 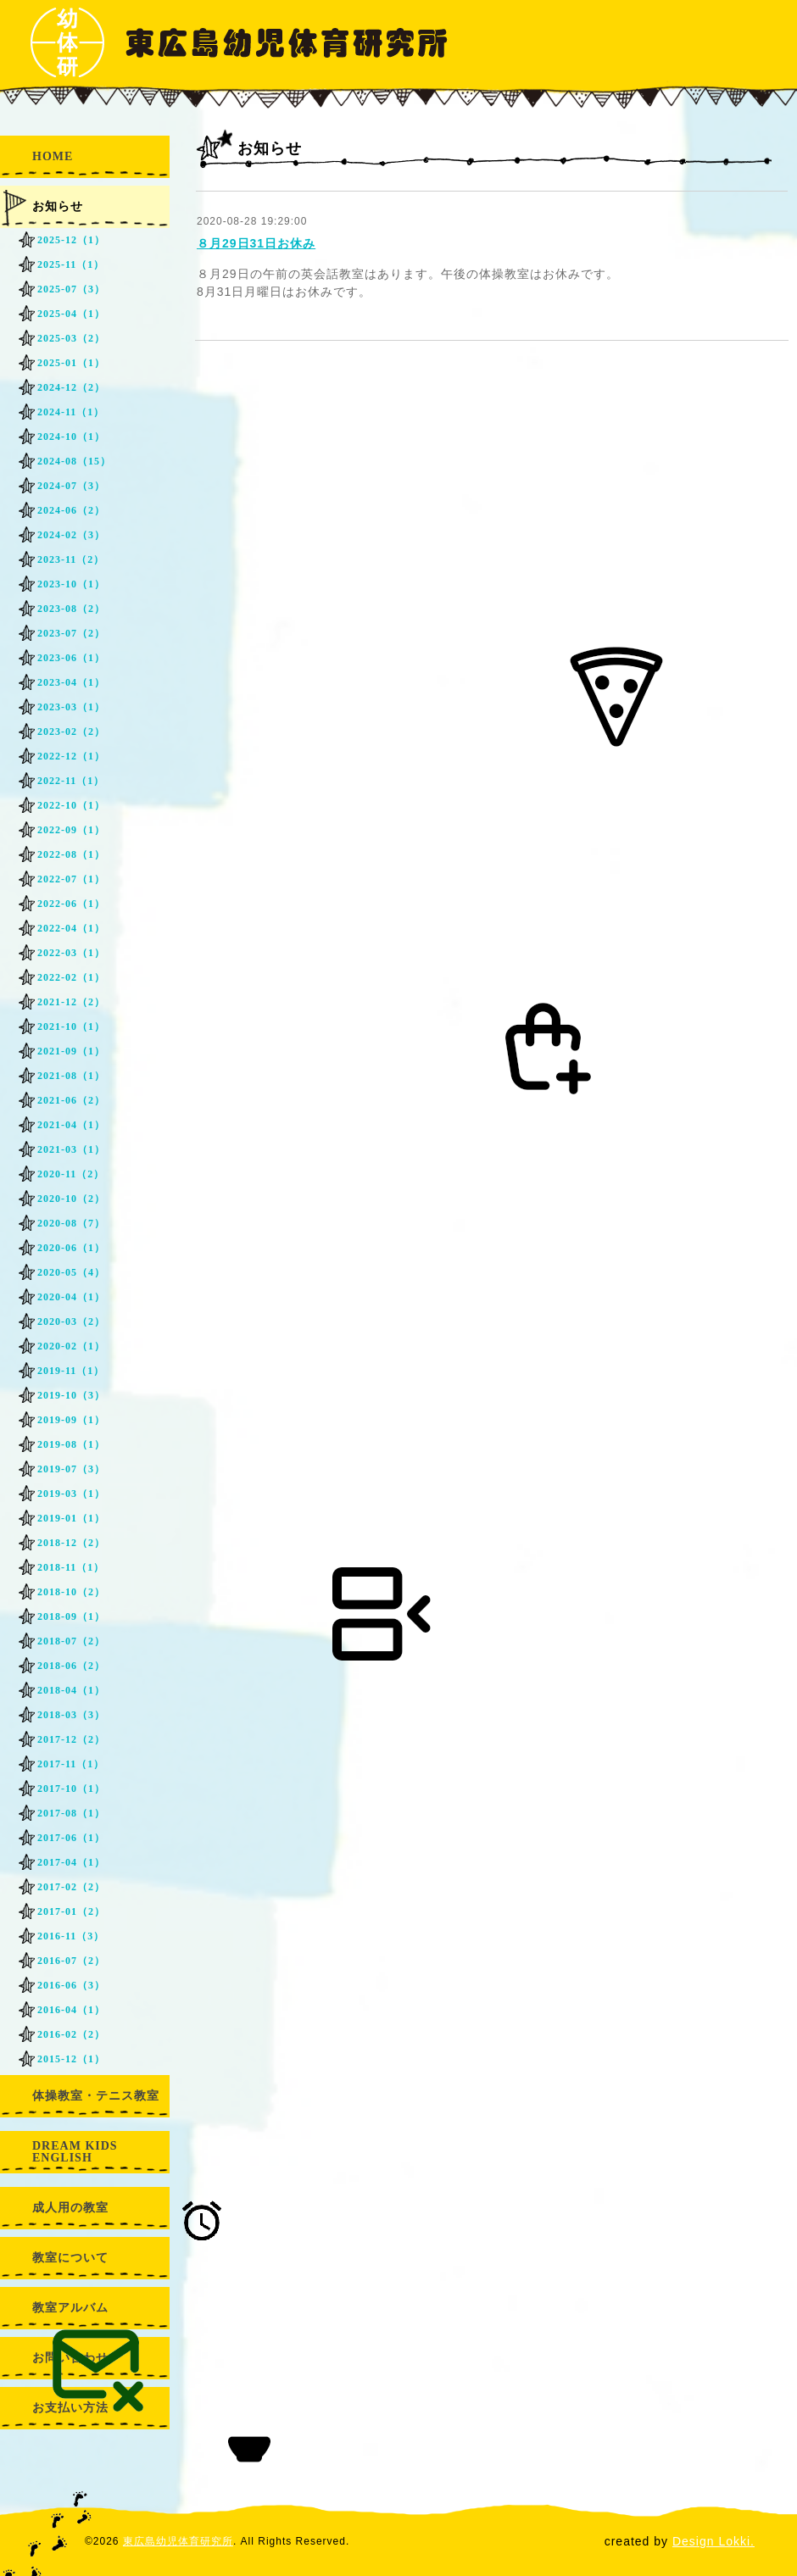 I want to click on move selected items to the end of a row, so click(x=379, y=1614).